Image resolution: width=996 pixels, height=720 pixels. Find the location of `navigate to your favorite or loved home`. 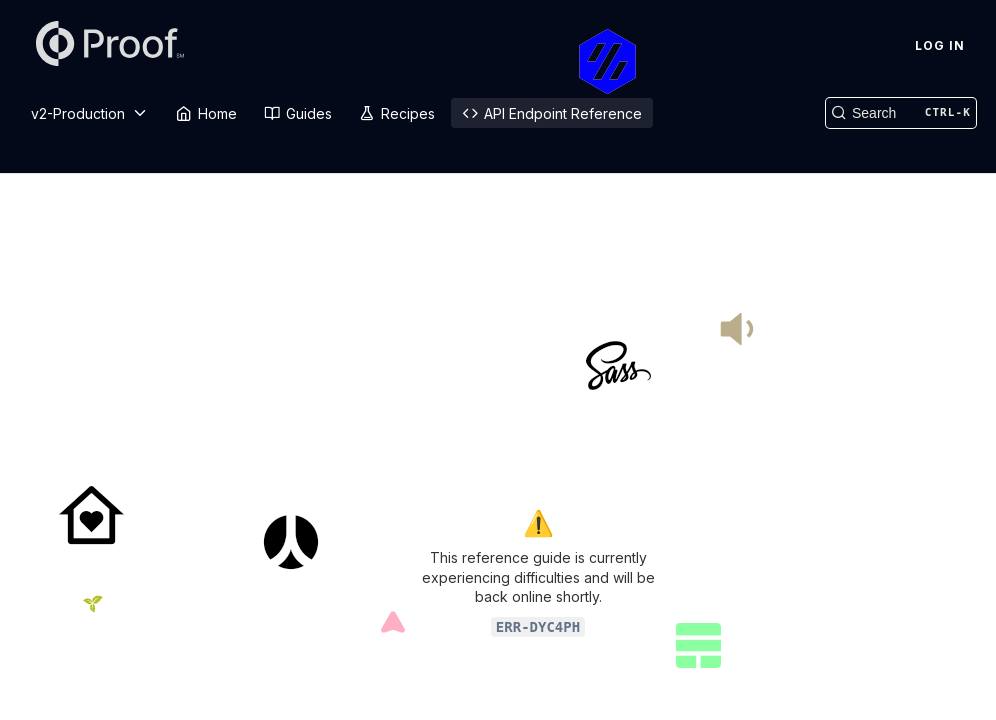

navigate to your favorite or loved home is located at coordinates (91, 517).